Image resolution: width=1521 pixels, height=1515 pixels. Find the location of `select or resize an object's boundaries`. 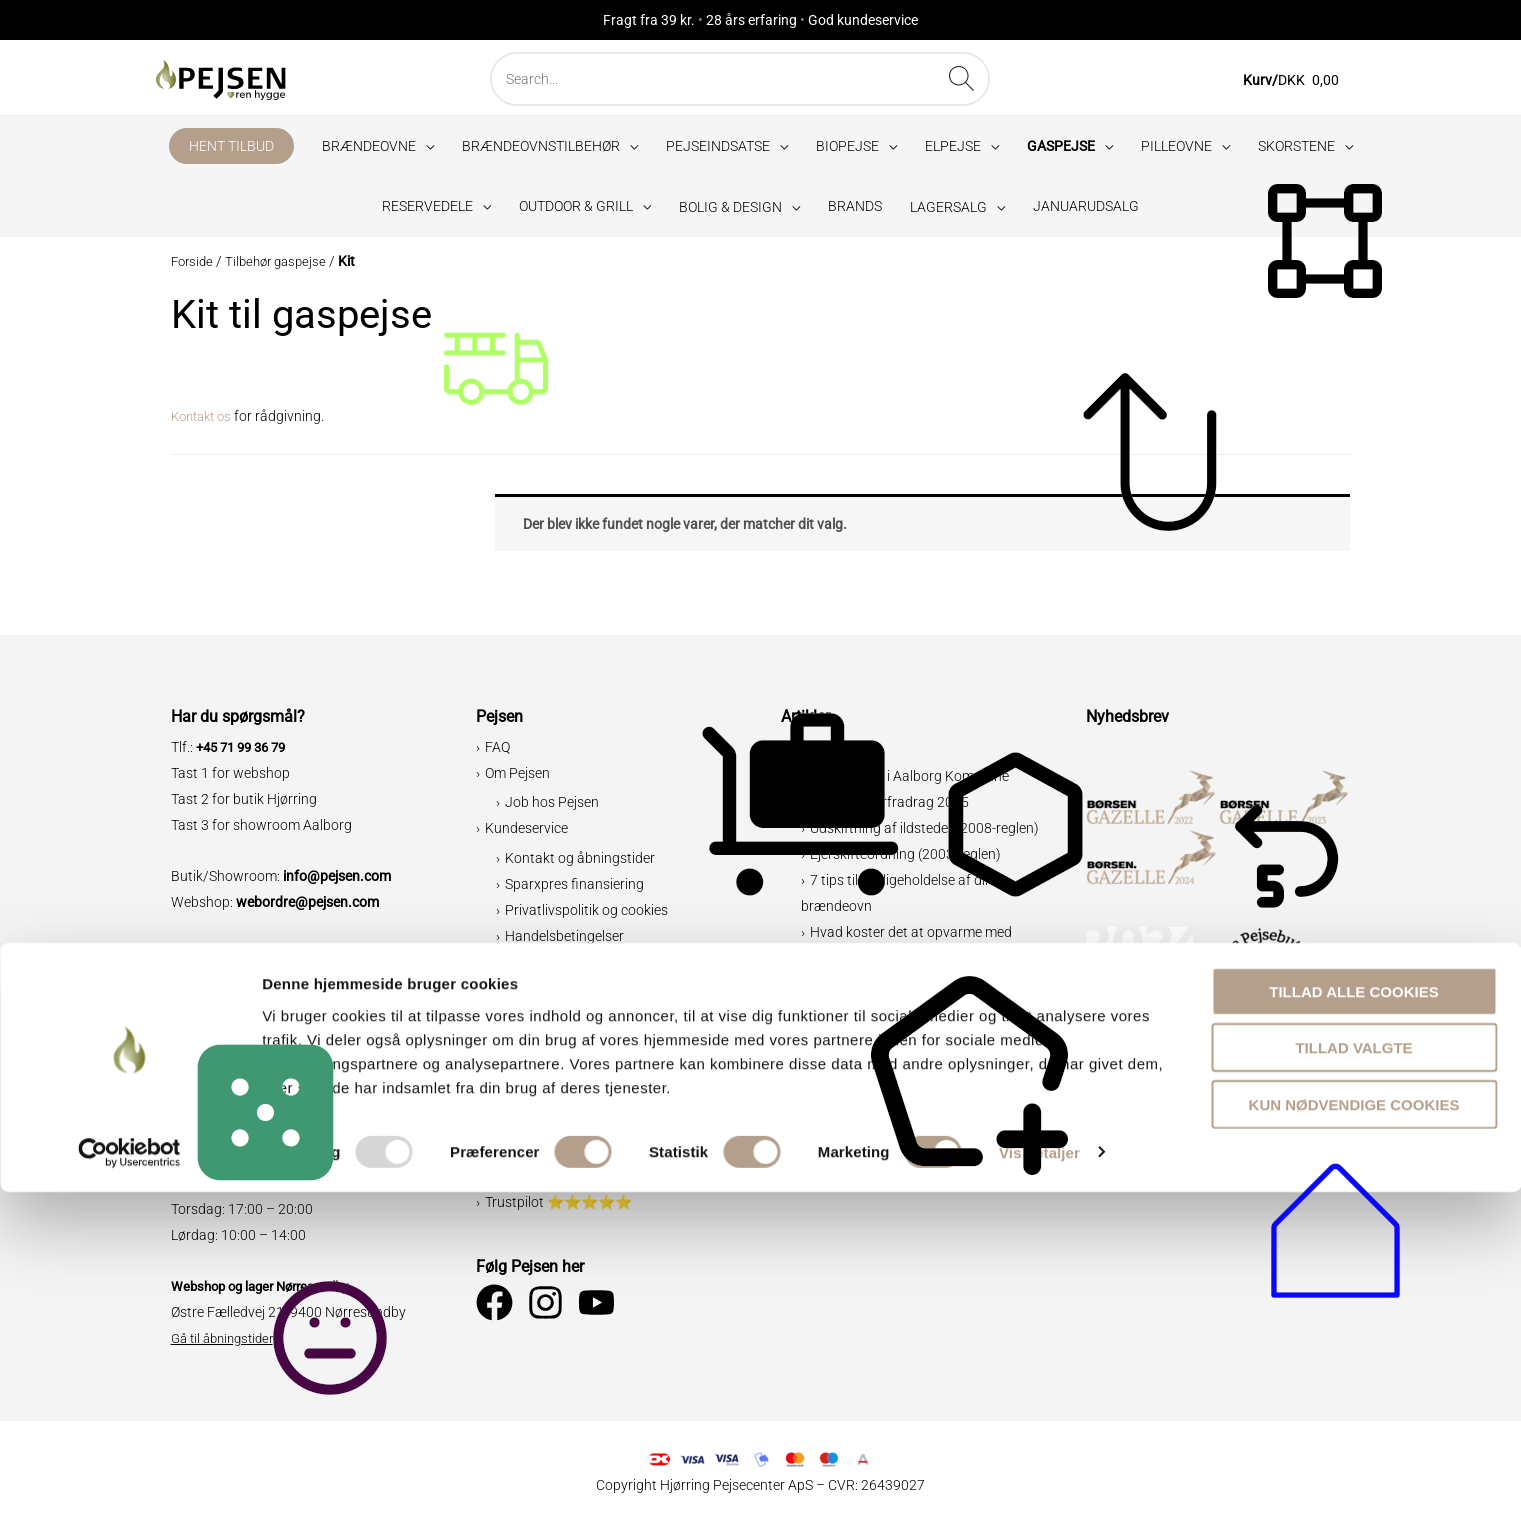

select or resize an object's boundaries is located at coordinates (1325, 241).